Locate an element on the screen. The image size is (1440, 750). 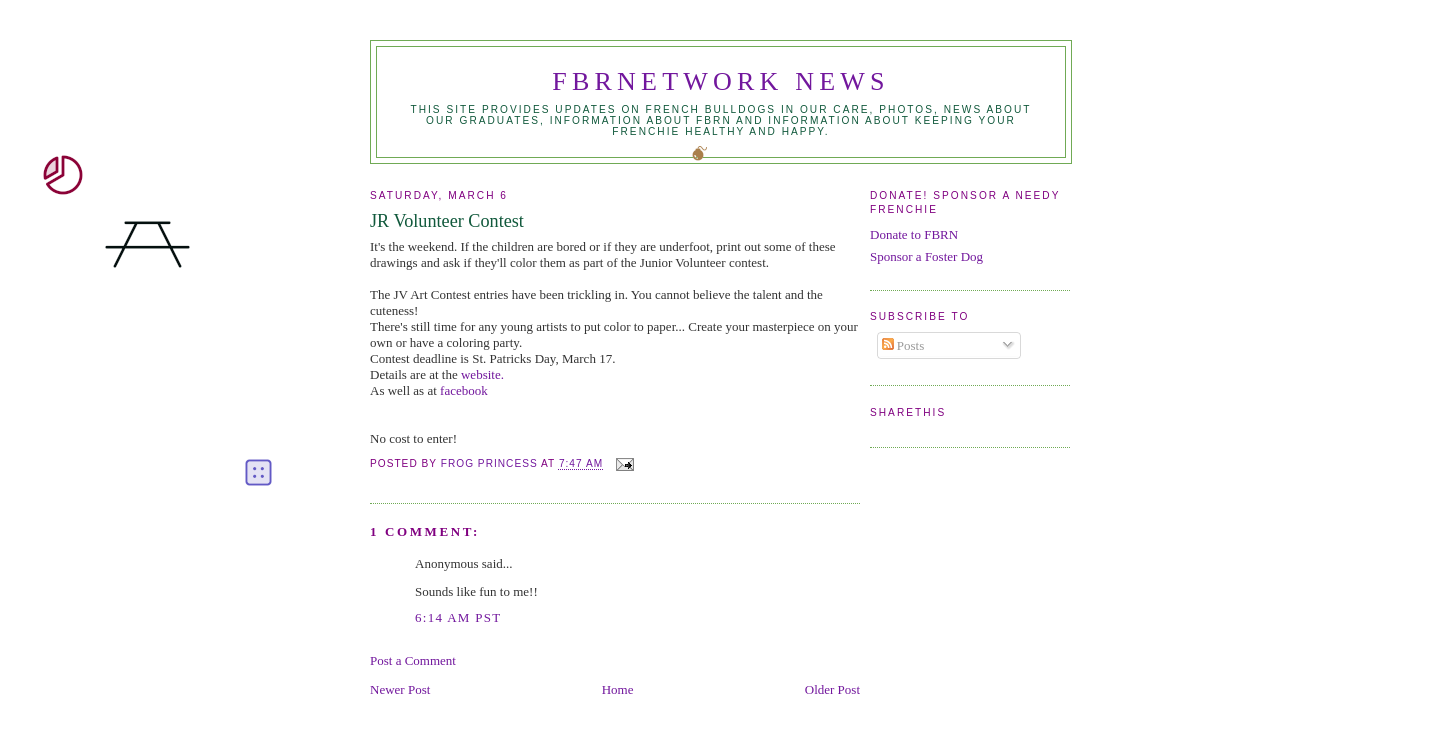
view analytics or statistics breakdown is located at coordinates (63, 175).